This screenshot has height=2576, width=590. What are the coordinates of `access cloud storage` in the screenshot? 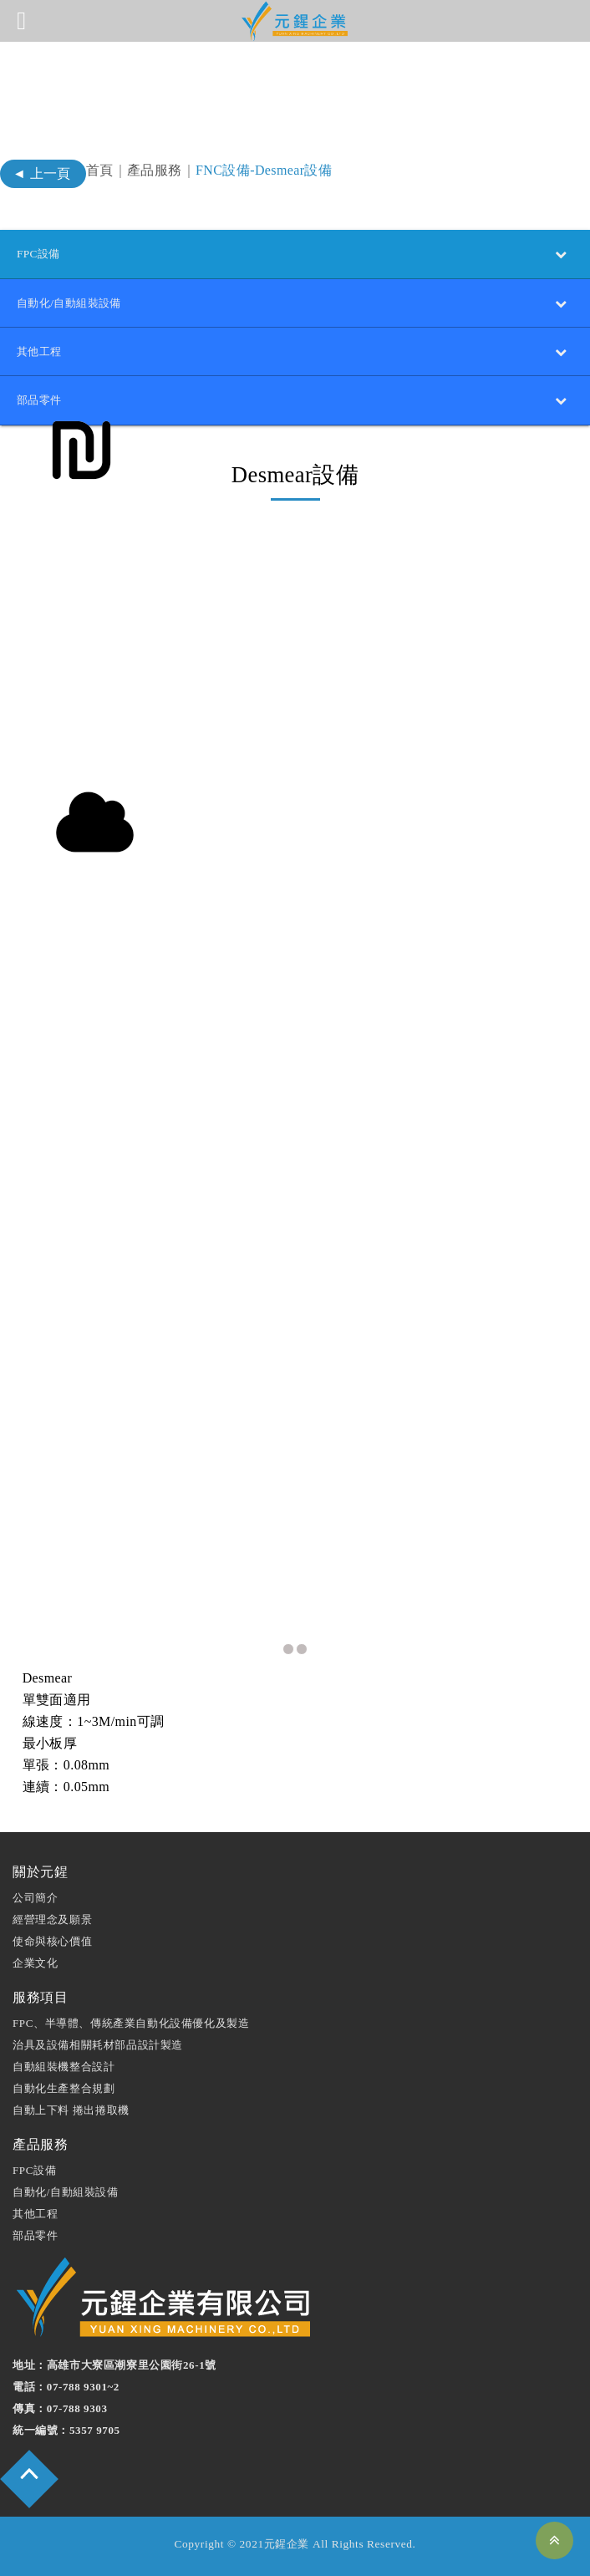 It's located at (94, 822).